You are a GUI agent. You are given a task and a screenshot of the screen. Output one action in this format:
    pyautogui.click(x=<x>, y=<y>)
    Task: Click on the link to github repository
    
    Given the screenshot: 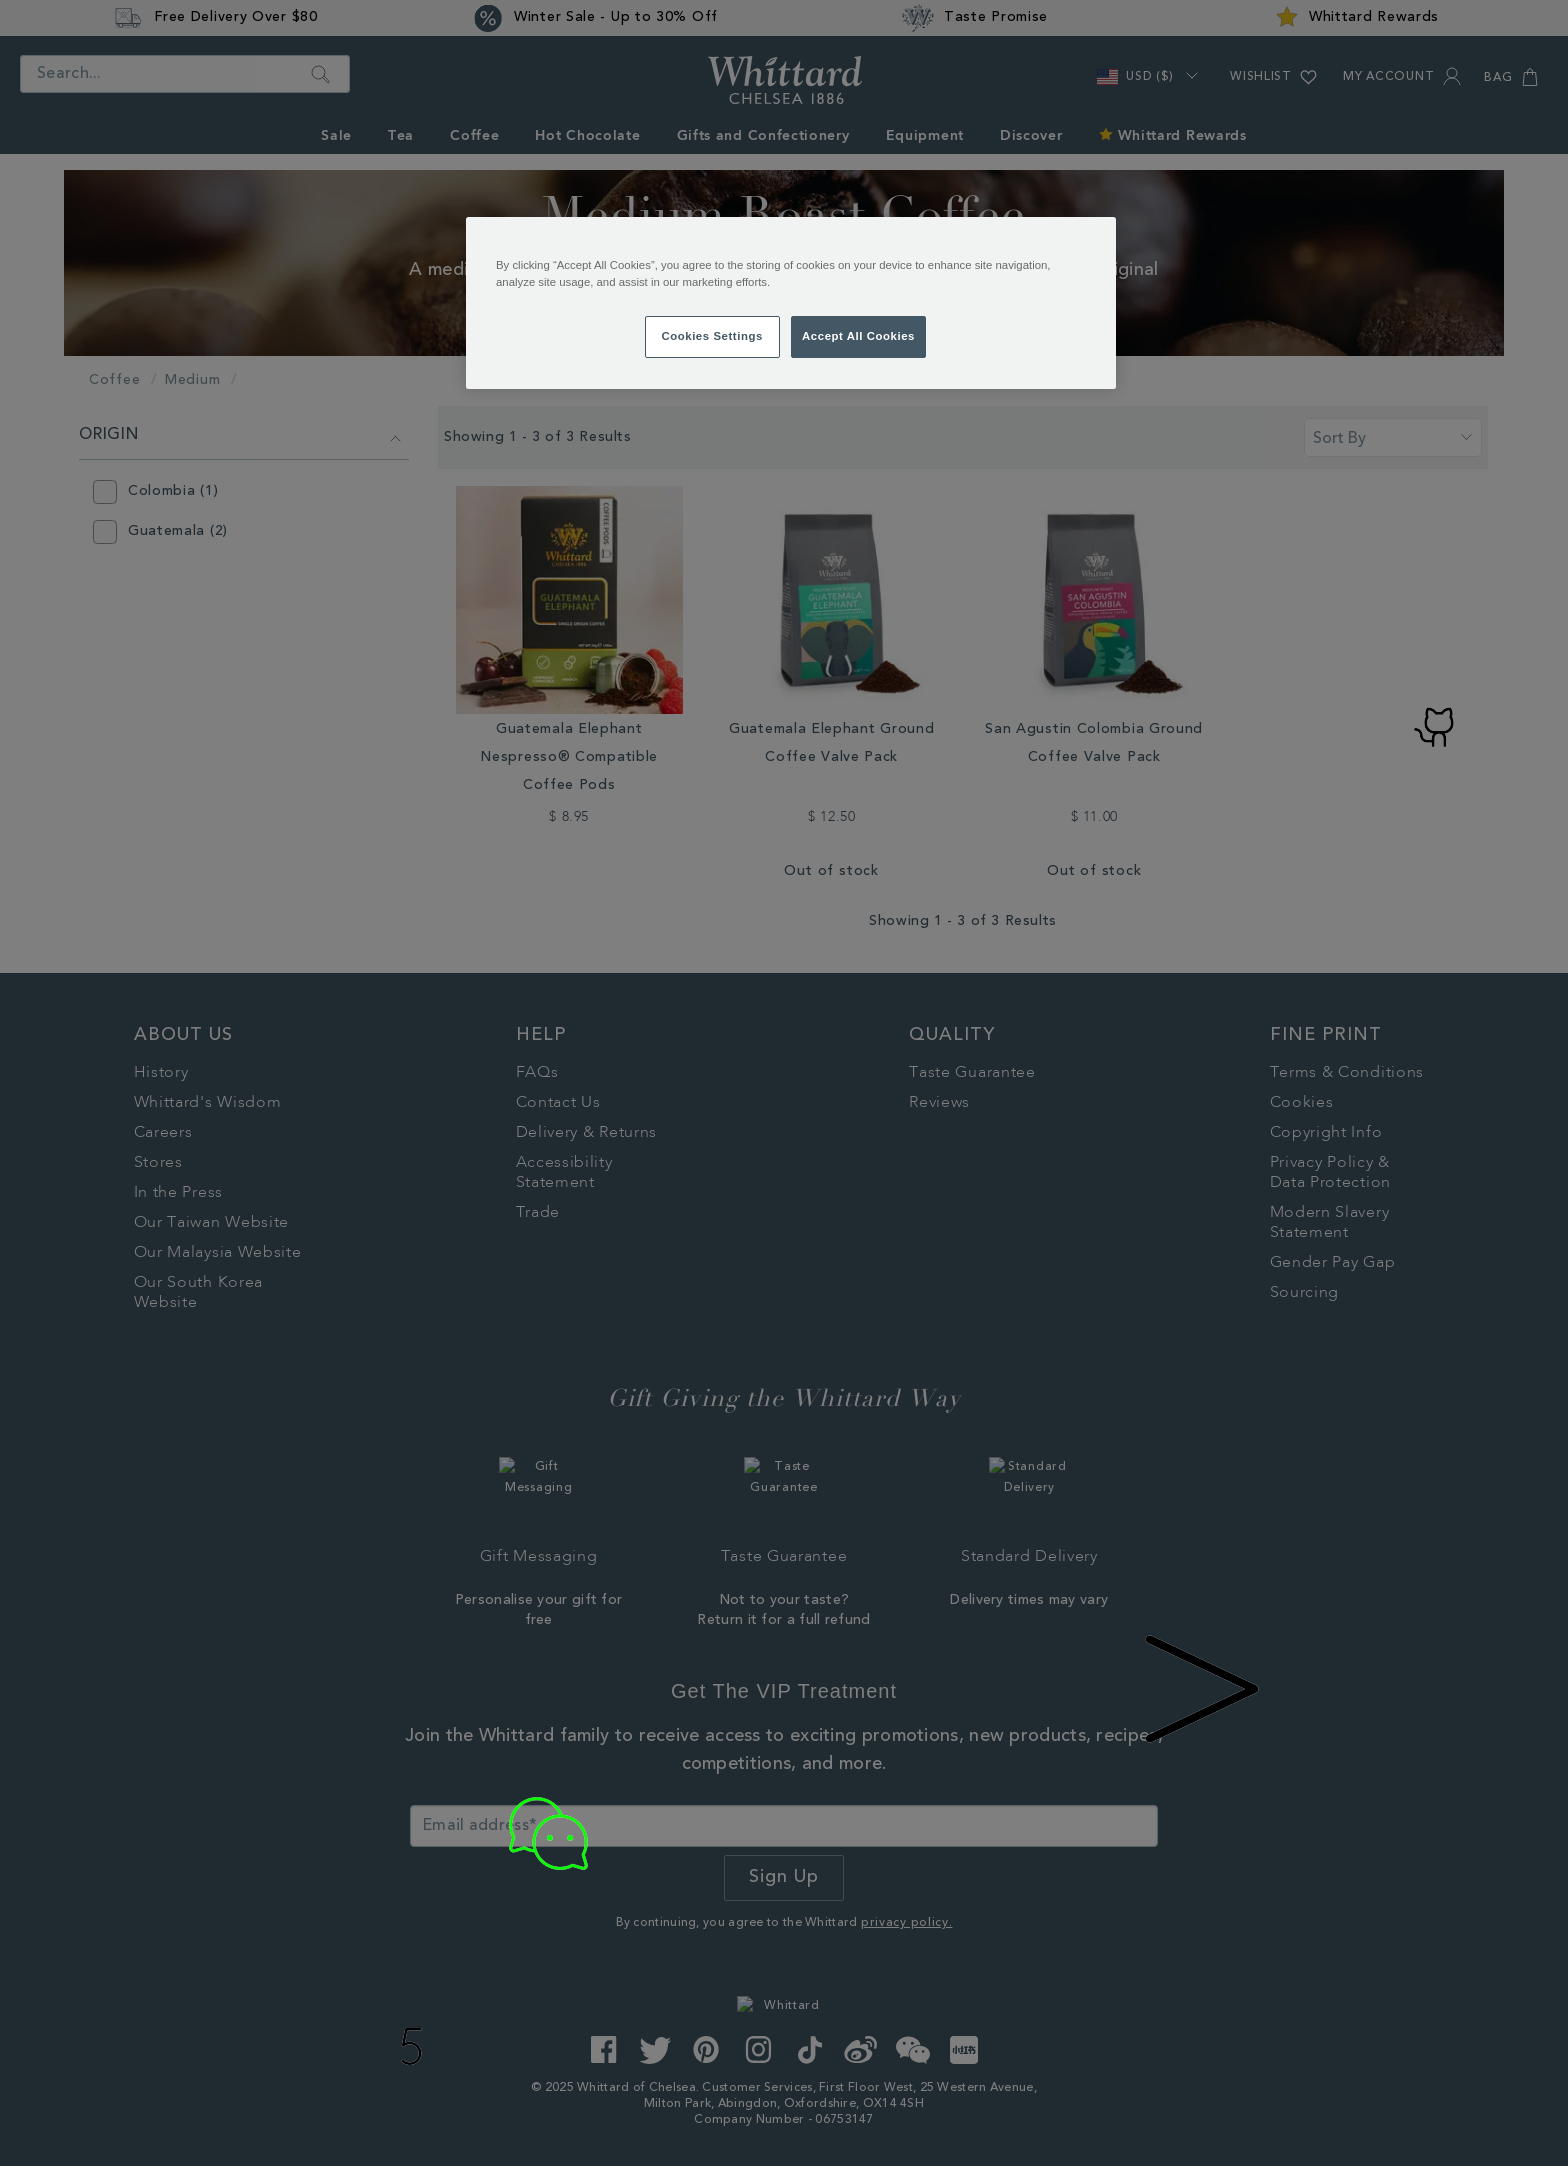 What is the action you would take?
    pyautogui.click(x=1437, y=726)
    